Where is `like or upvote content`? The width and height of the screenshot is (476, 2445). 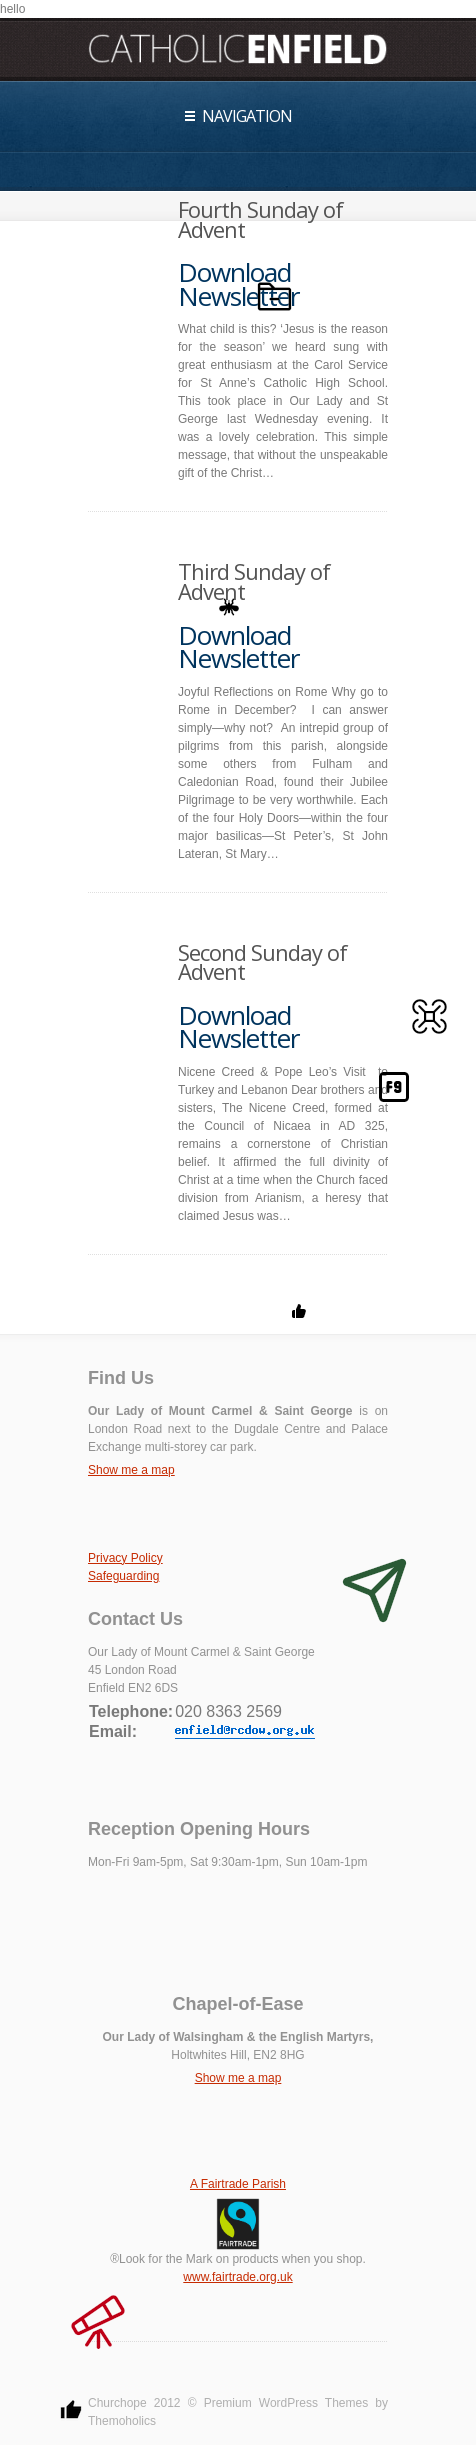
like or upvote content is located at coordinates (299, 1311).